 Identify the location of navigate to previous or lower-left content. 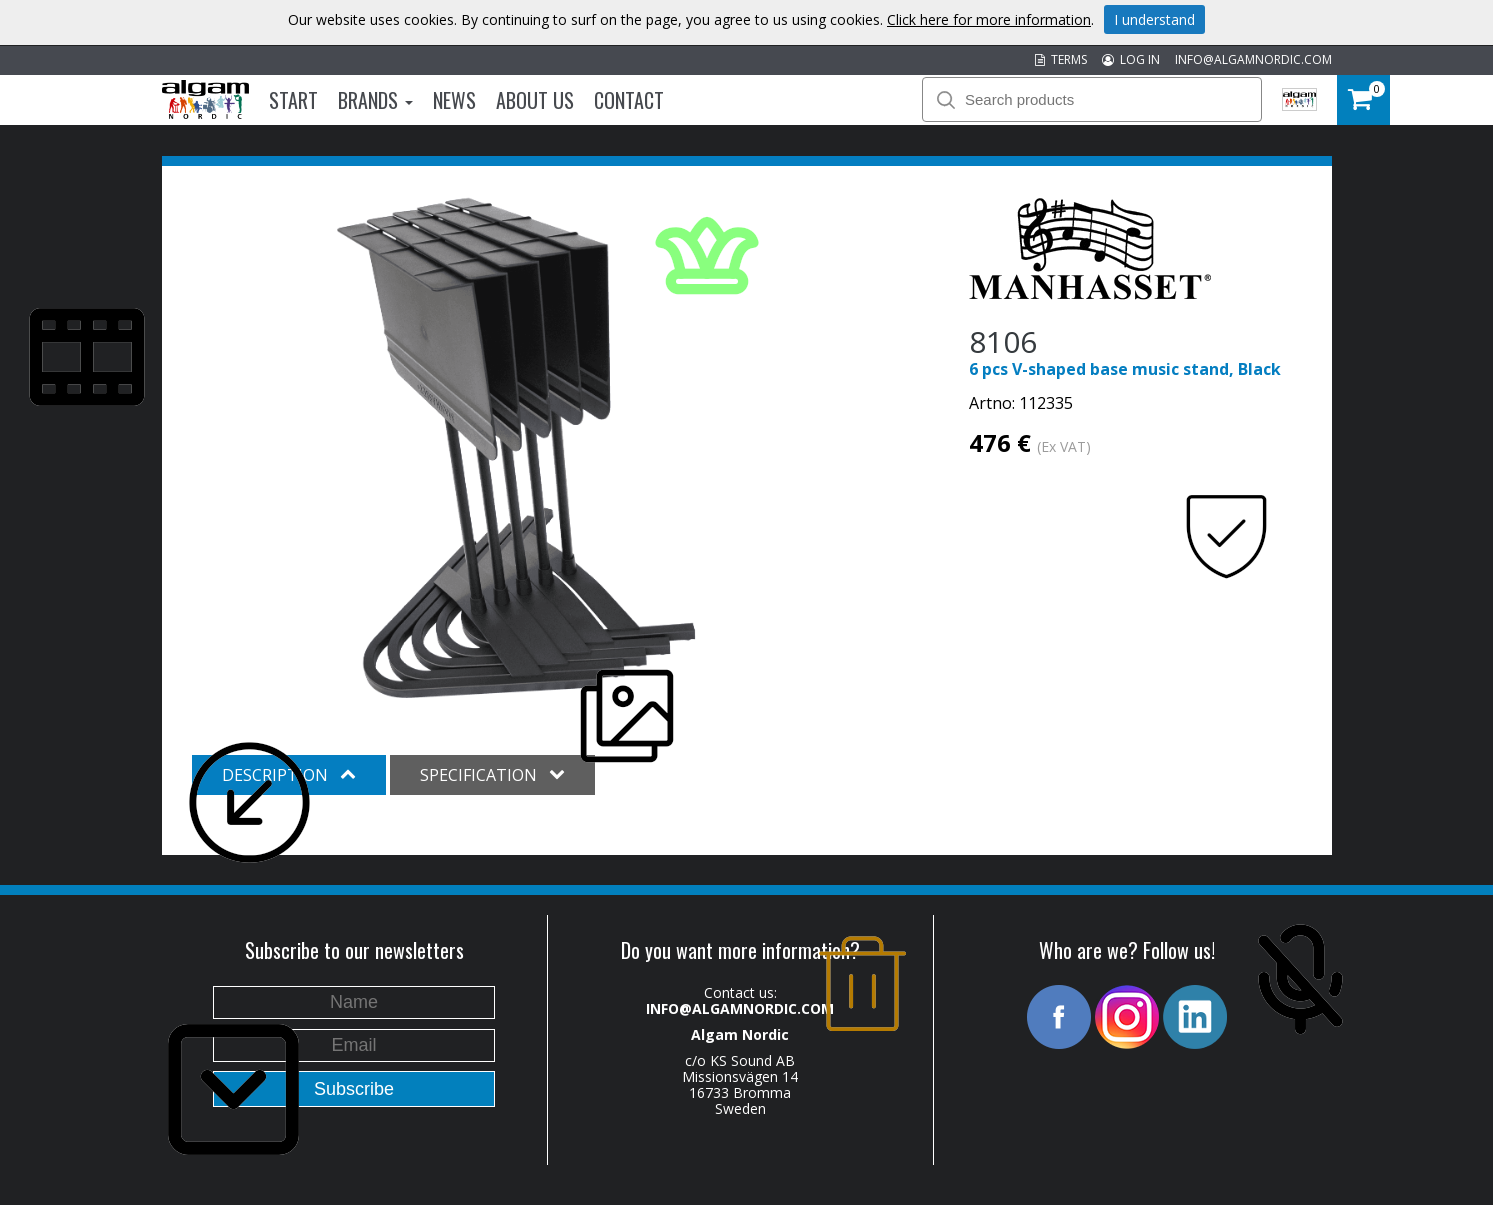
(249, 802).